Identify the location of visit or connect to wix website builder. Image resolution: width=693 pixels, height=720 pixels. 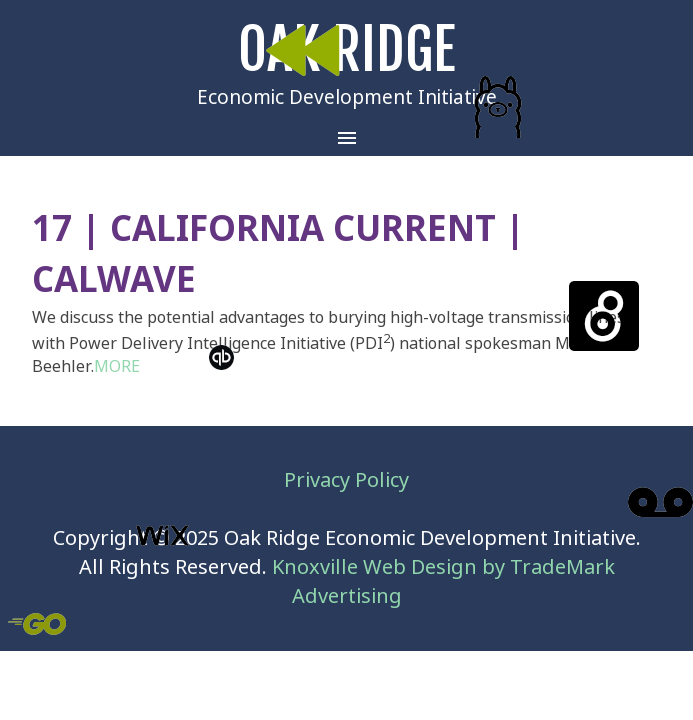
(162, 535).